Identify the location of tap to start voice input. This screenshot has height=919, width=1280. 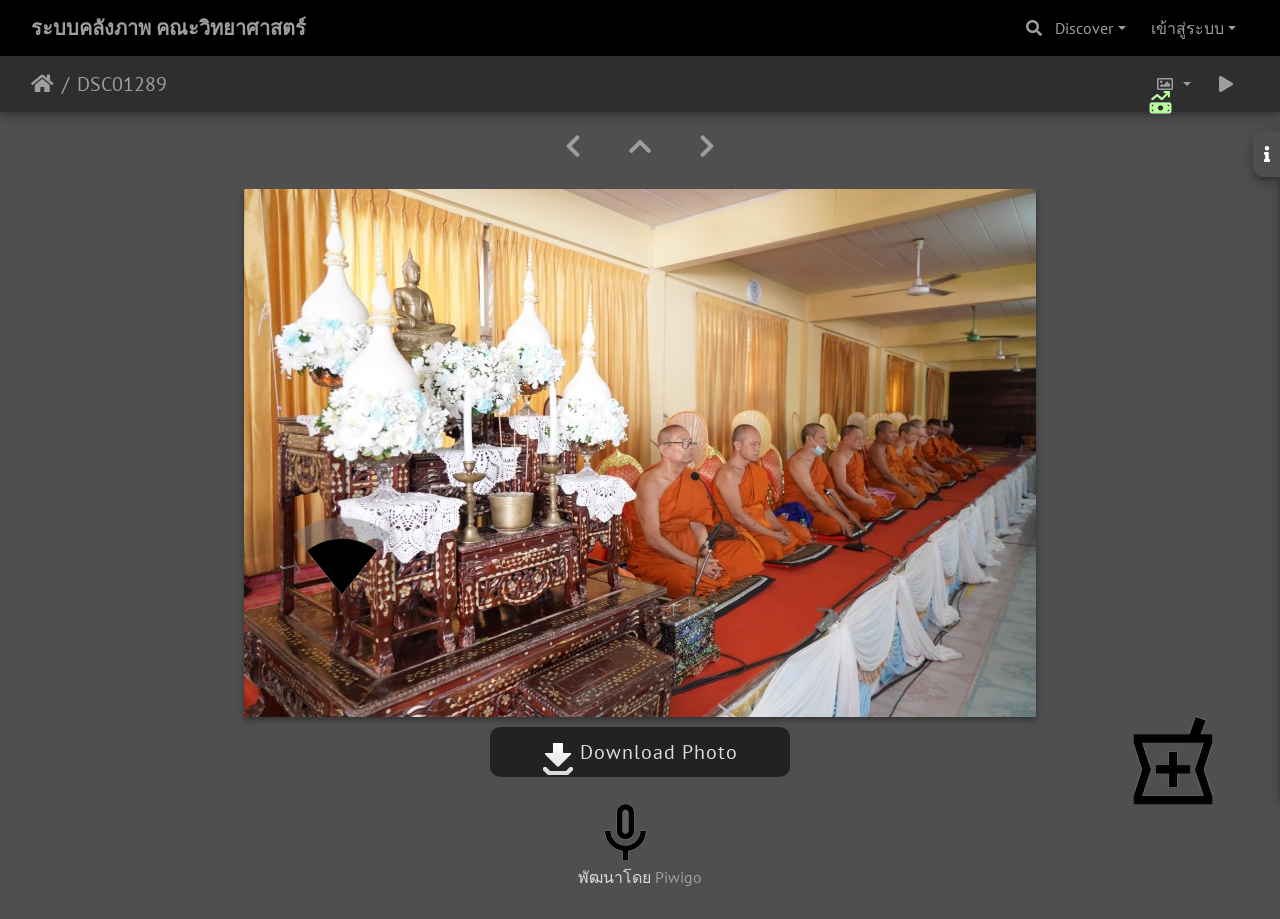
(625, 833).